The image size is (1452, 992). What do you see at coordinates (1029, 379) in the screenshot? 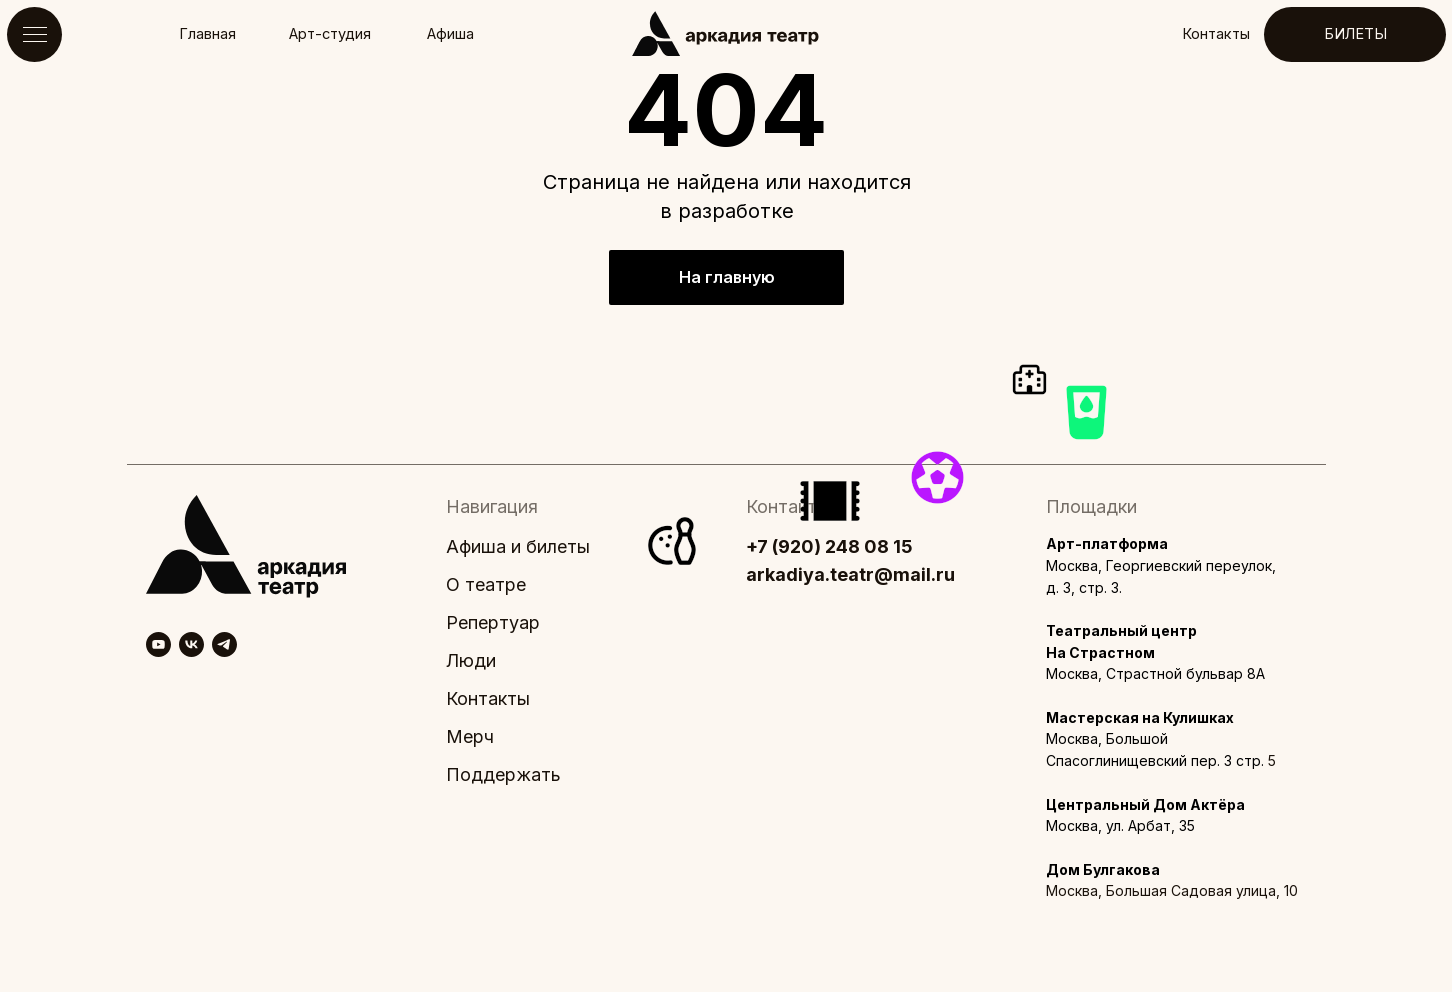
I see `find nearby hospitals or medical facilities` at bounding box center [1029, 379].